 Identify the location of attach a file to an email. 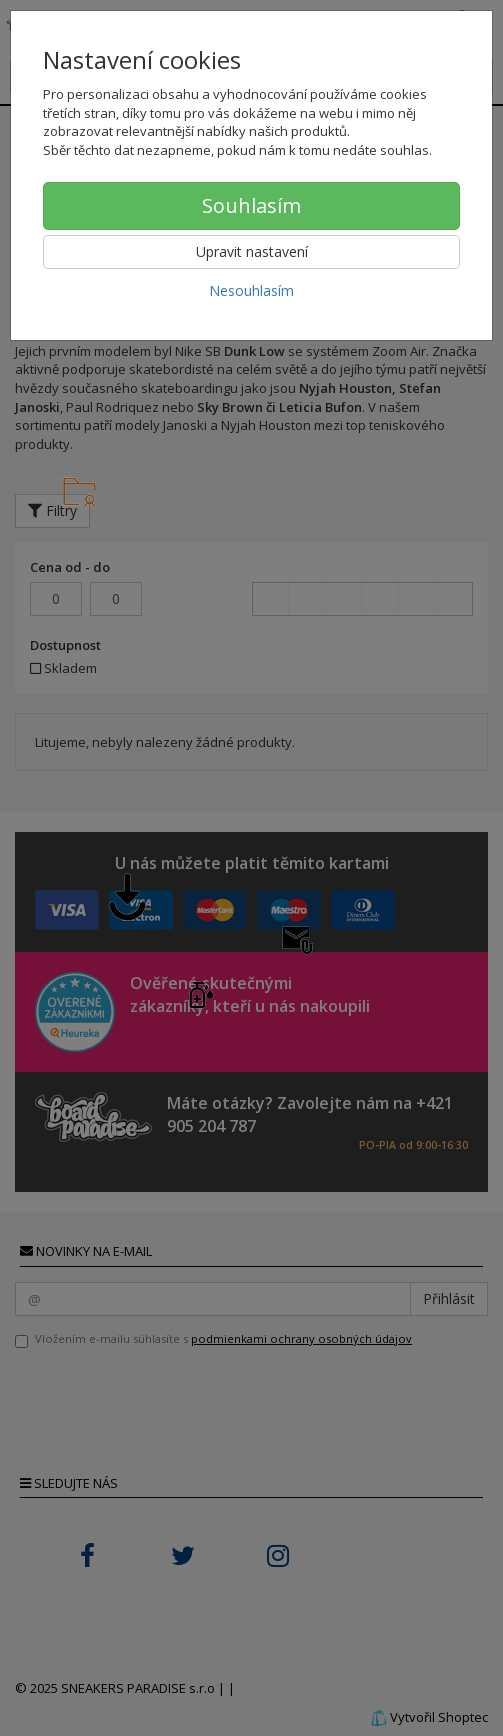
(297, 940).